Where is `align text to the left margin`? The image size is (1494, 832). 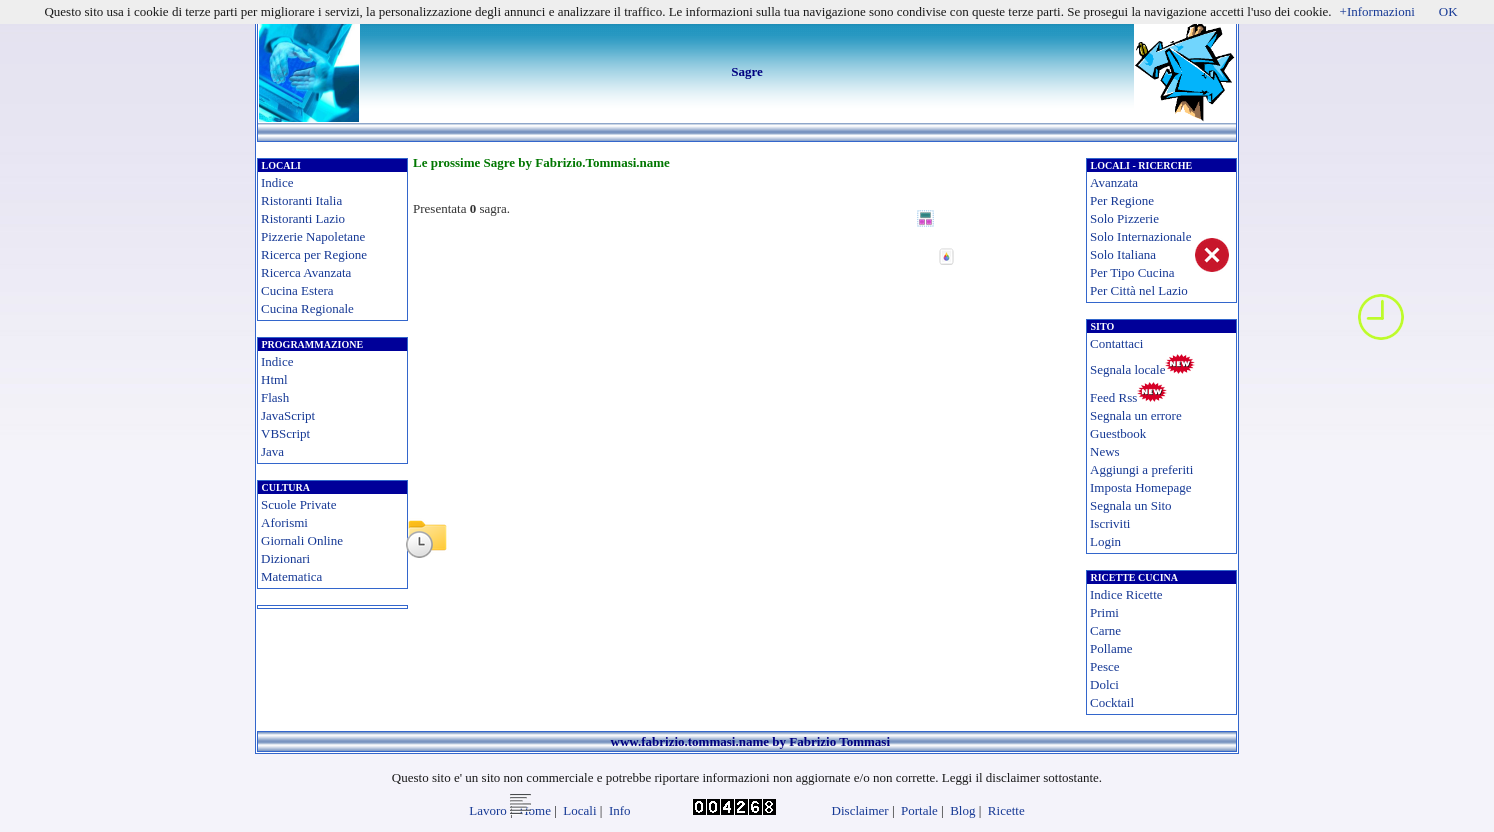 align text to the left margin is located at coordinates (520, 804).